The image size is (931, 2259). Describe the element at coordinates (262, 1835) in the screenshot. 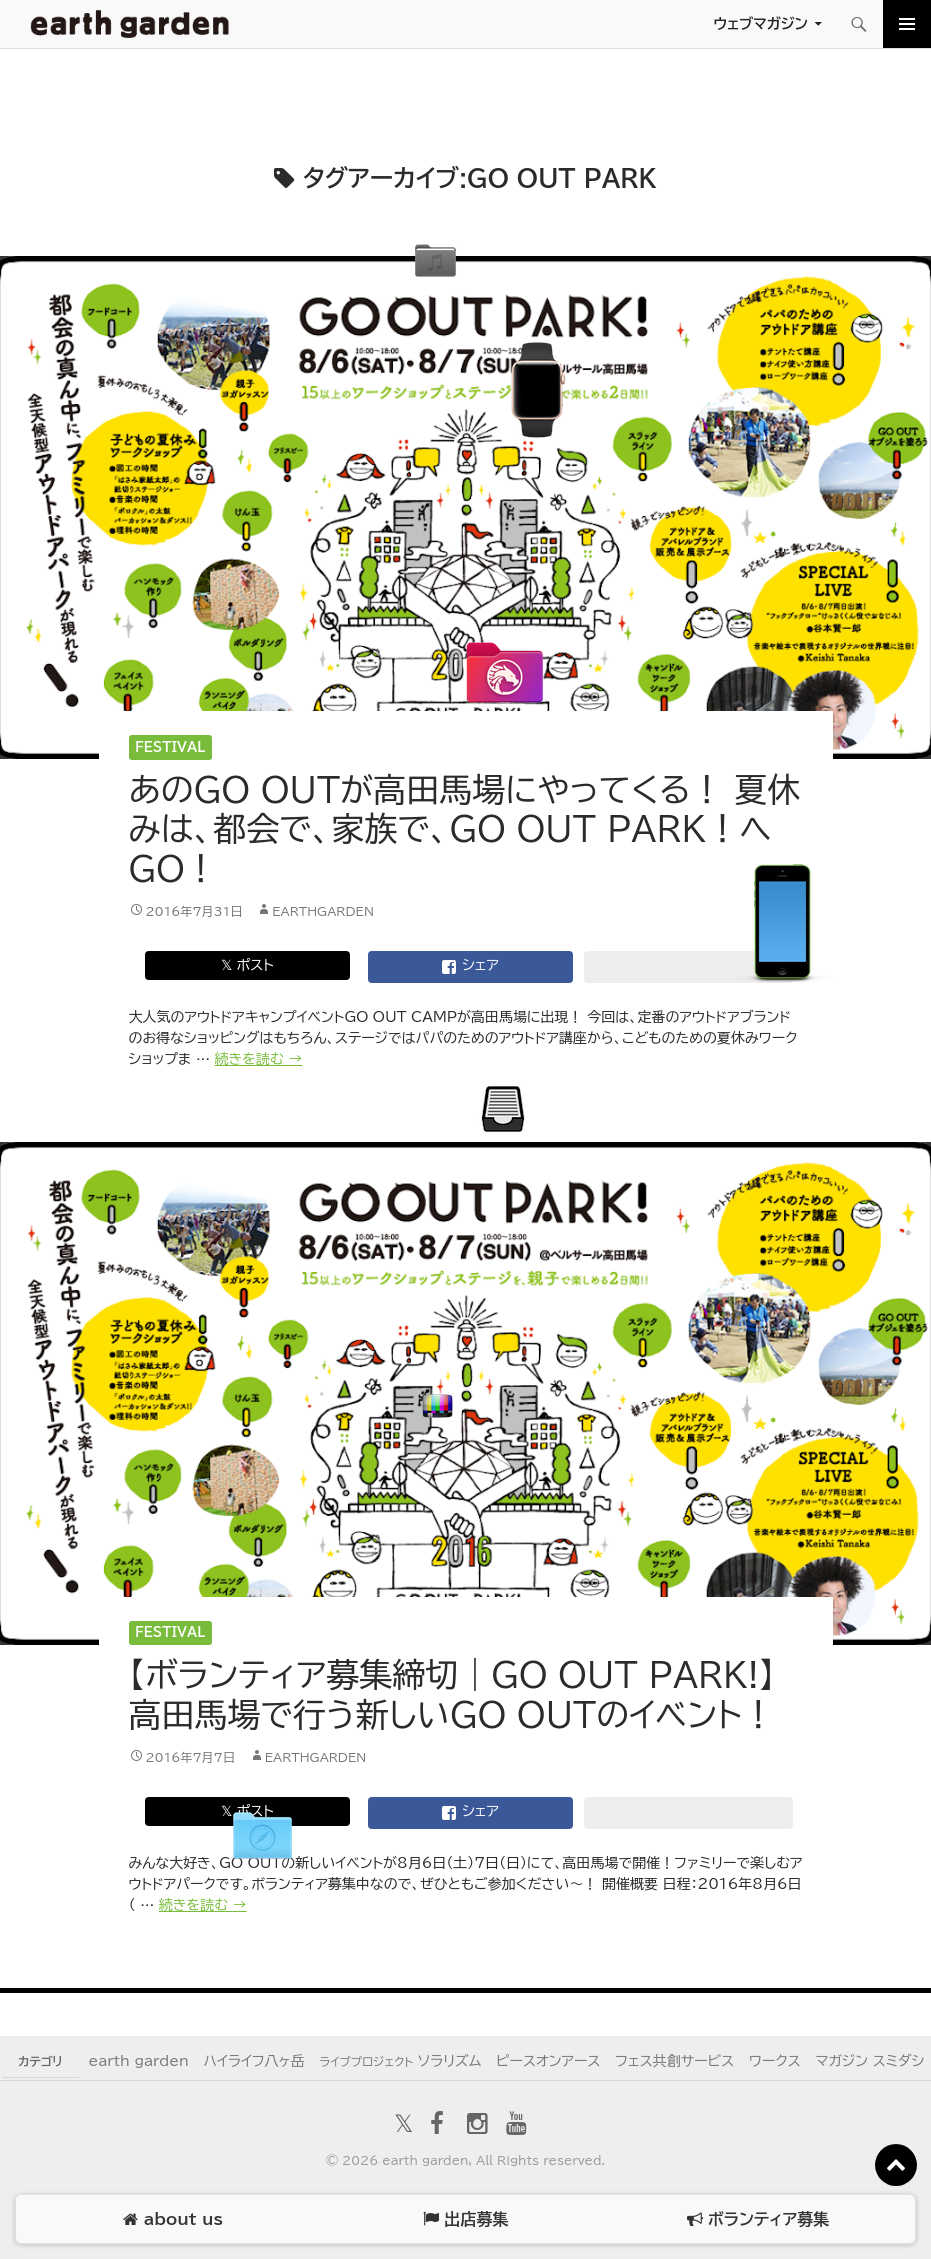

I see `access your local web server files` at that location.